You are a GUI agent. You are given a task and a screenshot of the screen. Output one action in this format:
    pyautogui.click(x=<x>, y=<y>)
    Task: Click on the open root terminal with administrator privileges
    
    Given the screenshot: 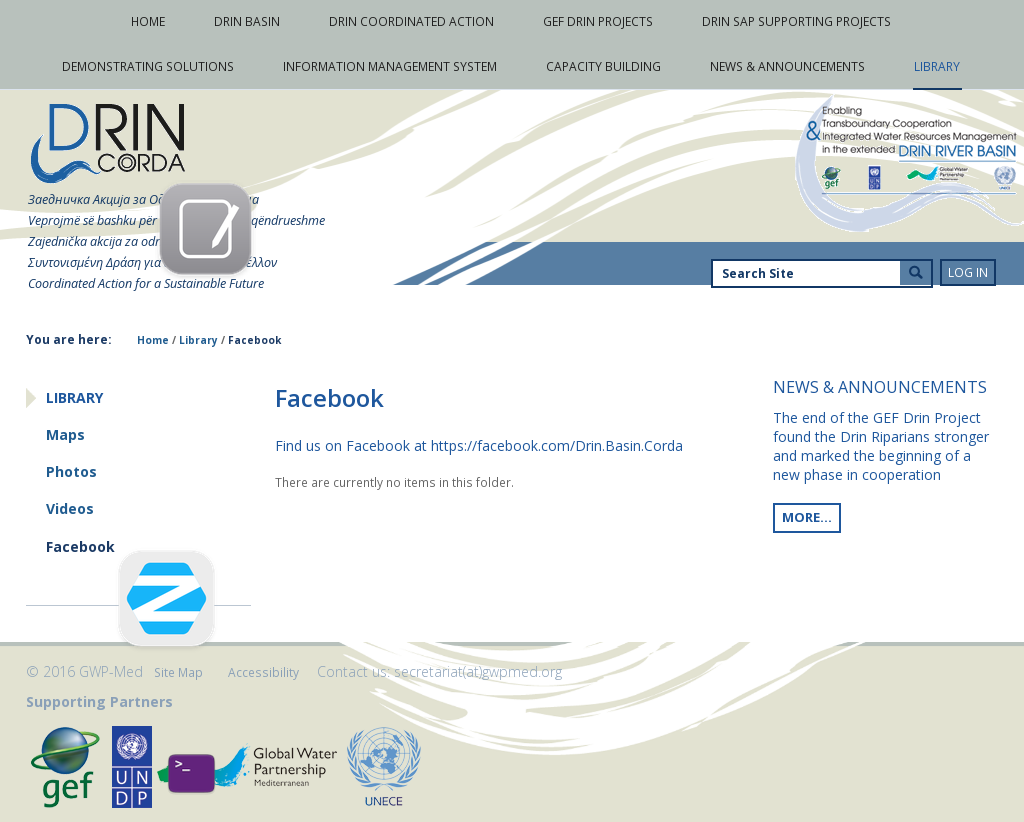 What is the action you would take?
    pyautogui.click(x=191, y=773)
    